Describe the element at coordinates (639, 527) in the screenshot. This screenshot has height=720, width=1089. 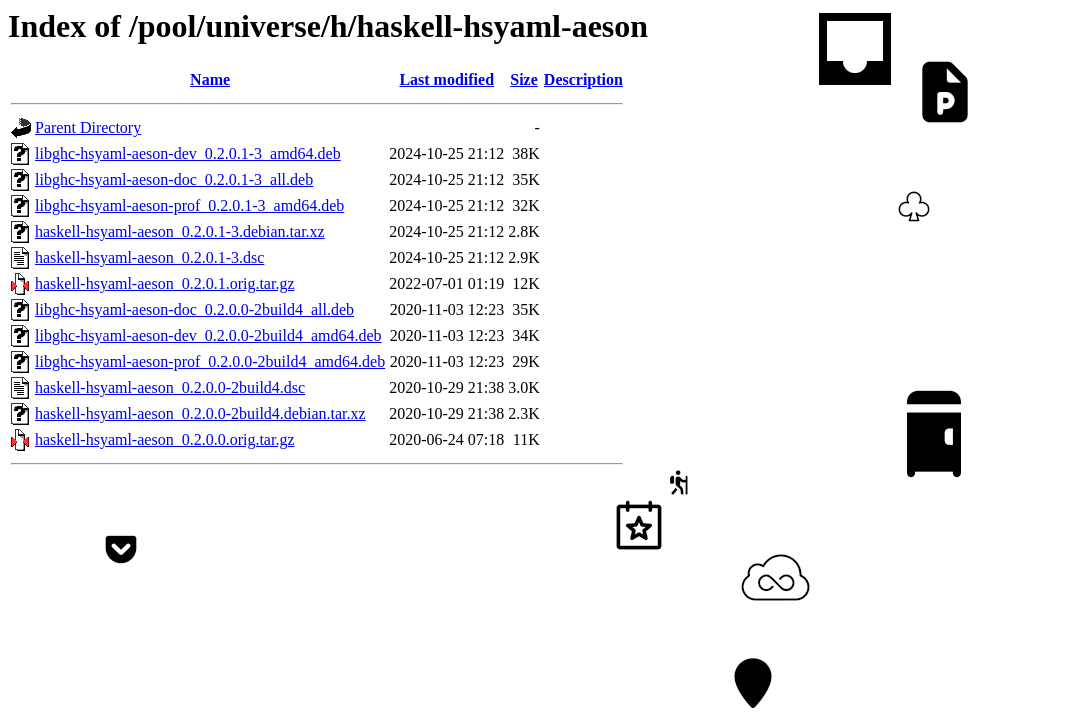
I see `view favorite or starred events` at that location.